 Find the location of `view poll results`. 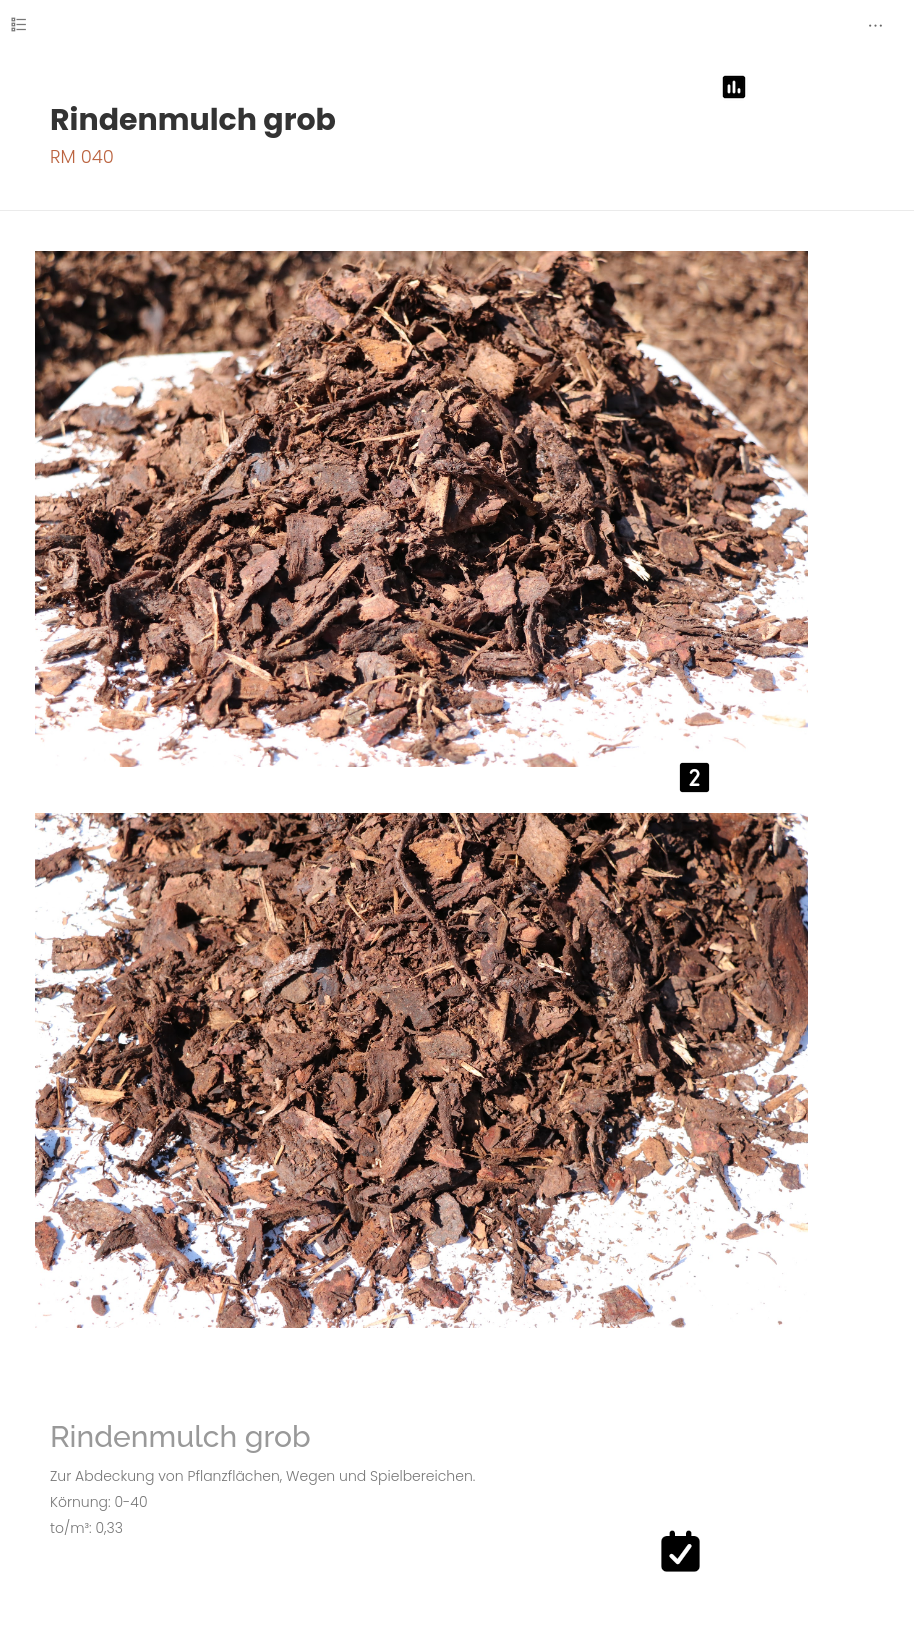

view poll results is located at coordinates (734, 87).